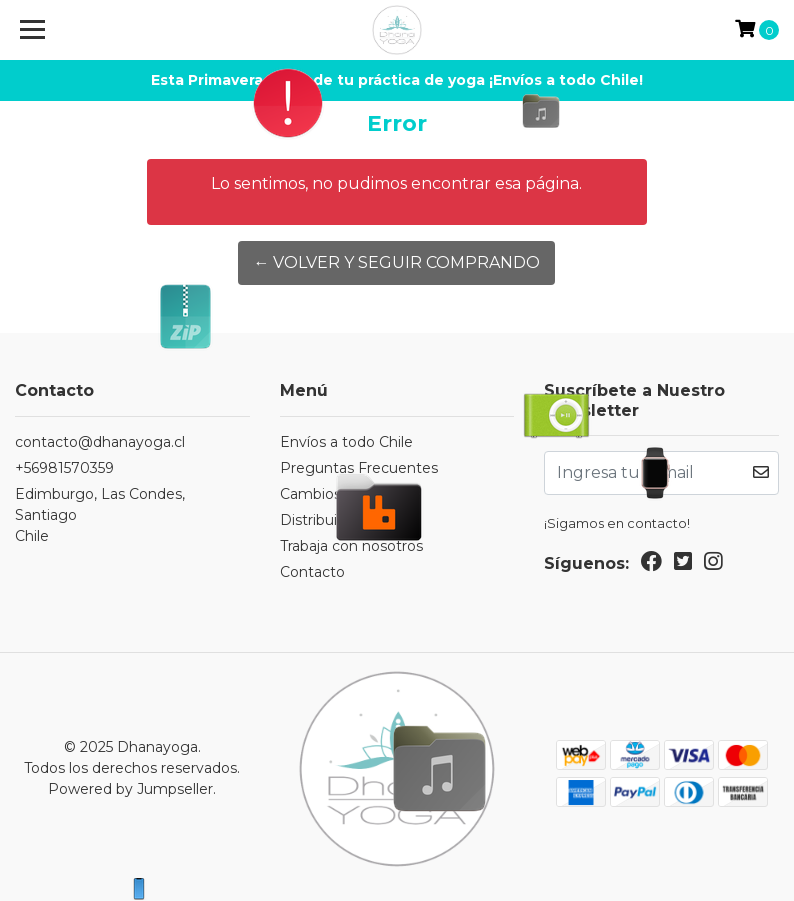 Image resolution: width=794 pixels, height=901 pixels. Describe the element at coordinates (139, 889) in the screenshot. I see `view connected iPhone device` at that location.